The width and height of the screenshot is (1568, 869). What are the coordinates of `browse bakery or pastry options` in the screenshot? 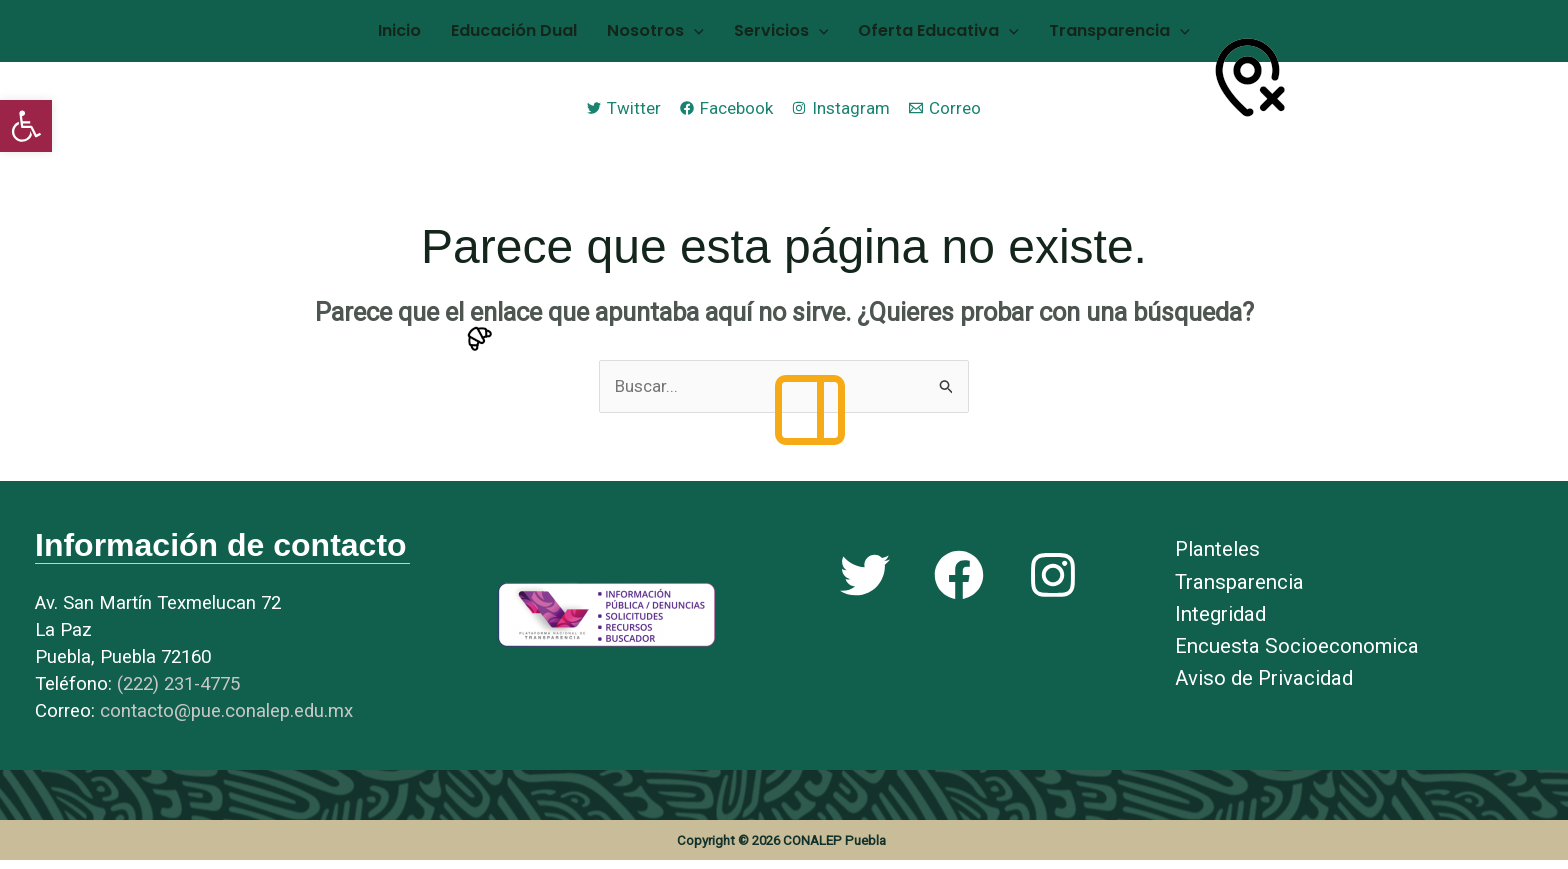 It's located at (479, 338).